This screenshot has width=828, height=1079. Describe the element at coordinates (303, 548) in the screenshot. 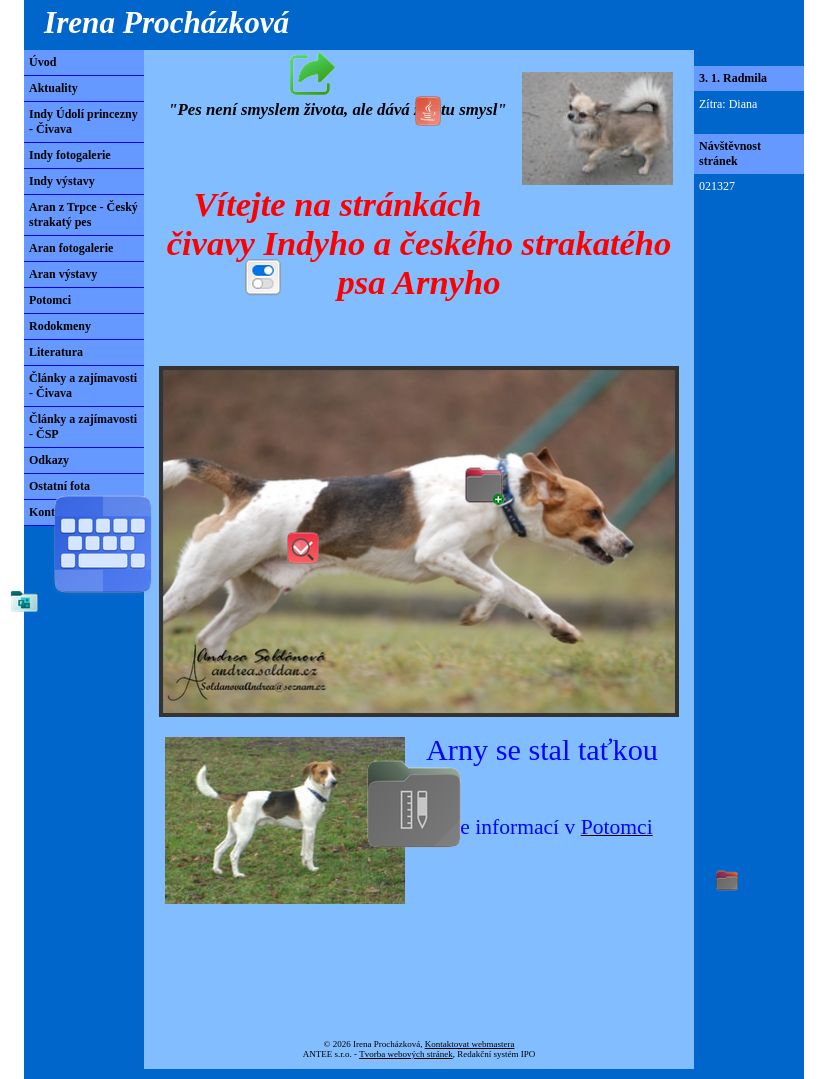

I see `open system configuration tool` at that location.